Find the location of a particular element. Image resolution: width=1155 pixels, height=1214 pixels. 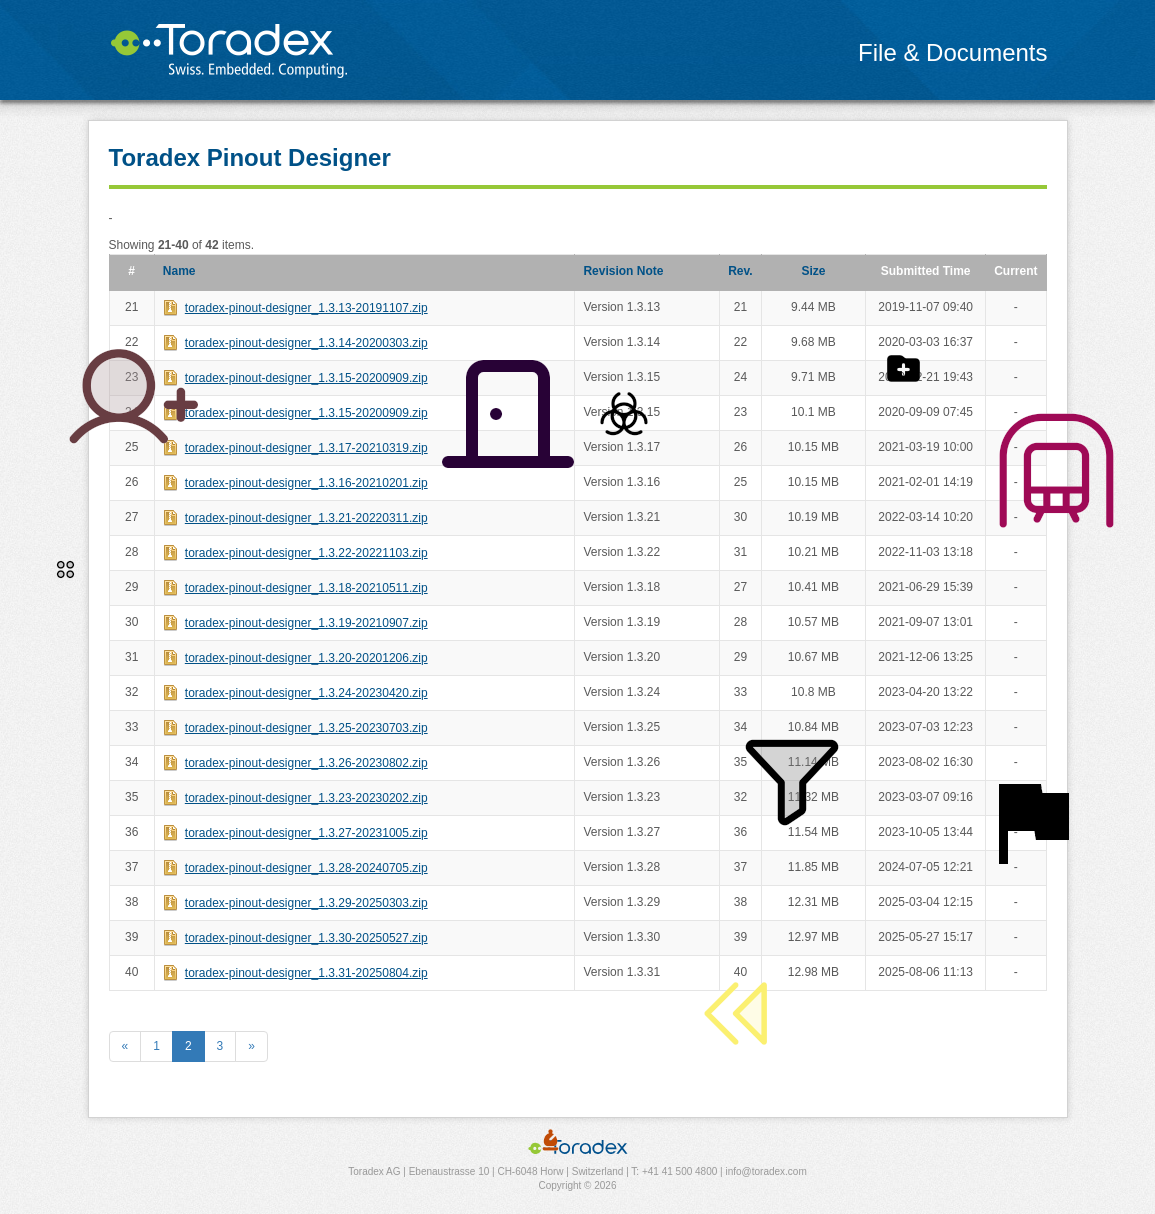

indicates hazardous or dangerous content is located at coordinates (624, 415).